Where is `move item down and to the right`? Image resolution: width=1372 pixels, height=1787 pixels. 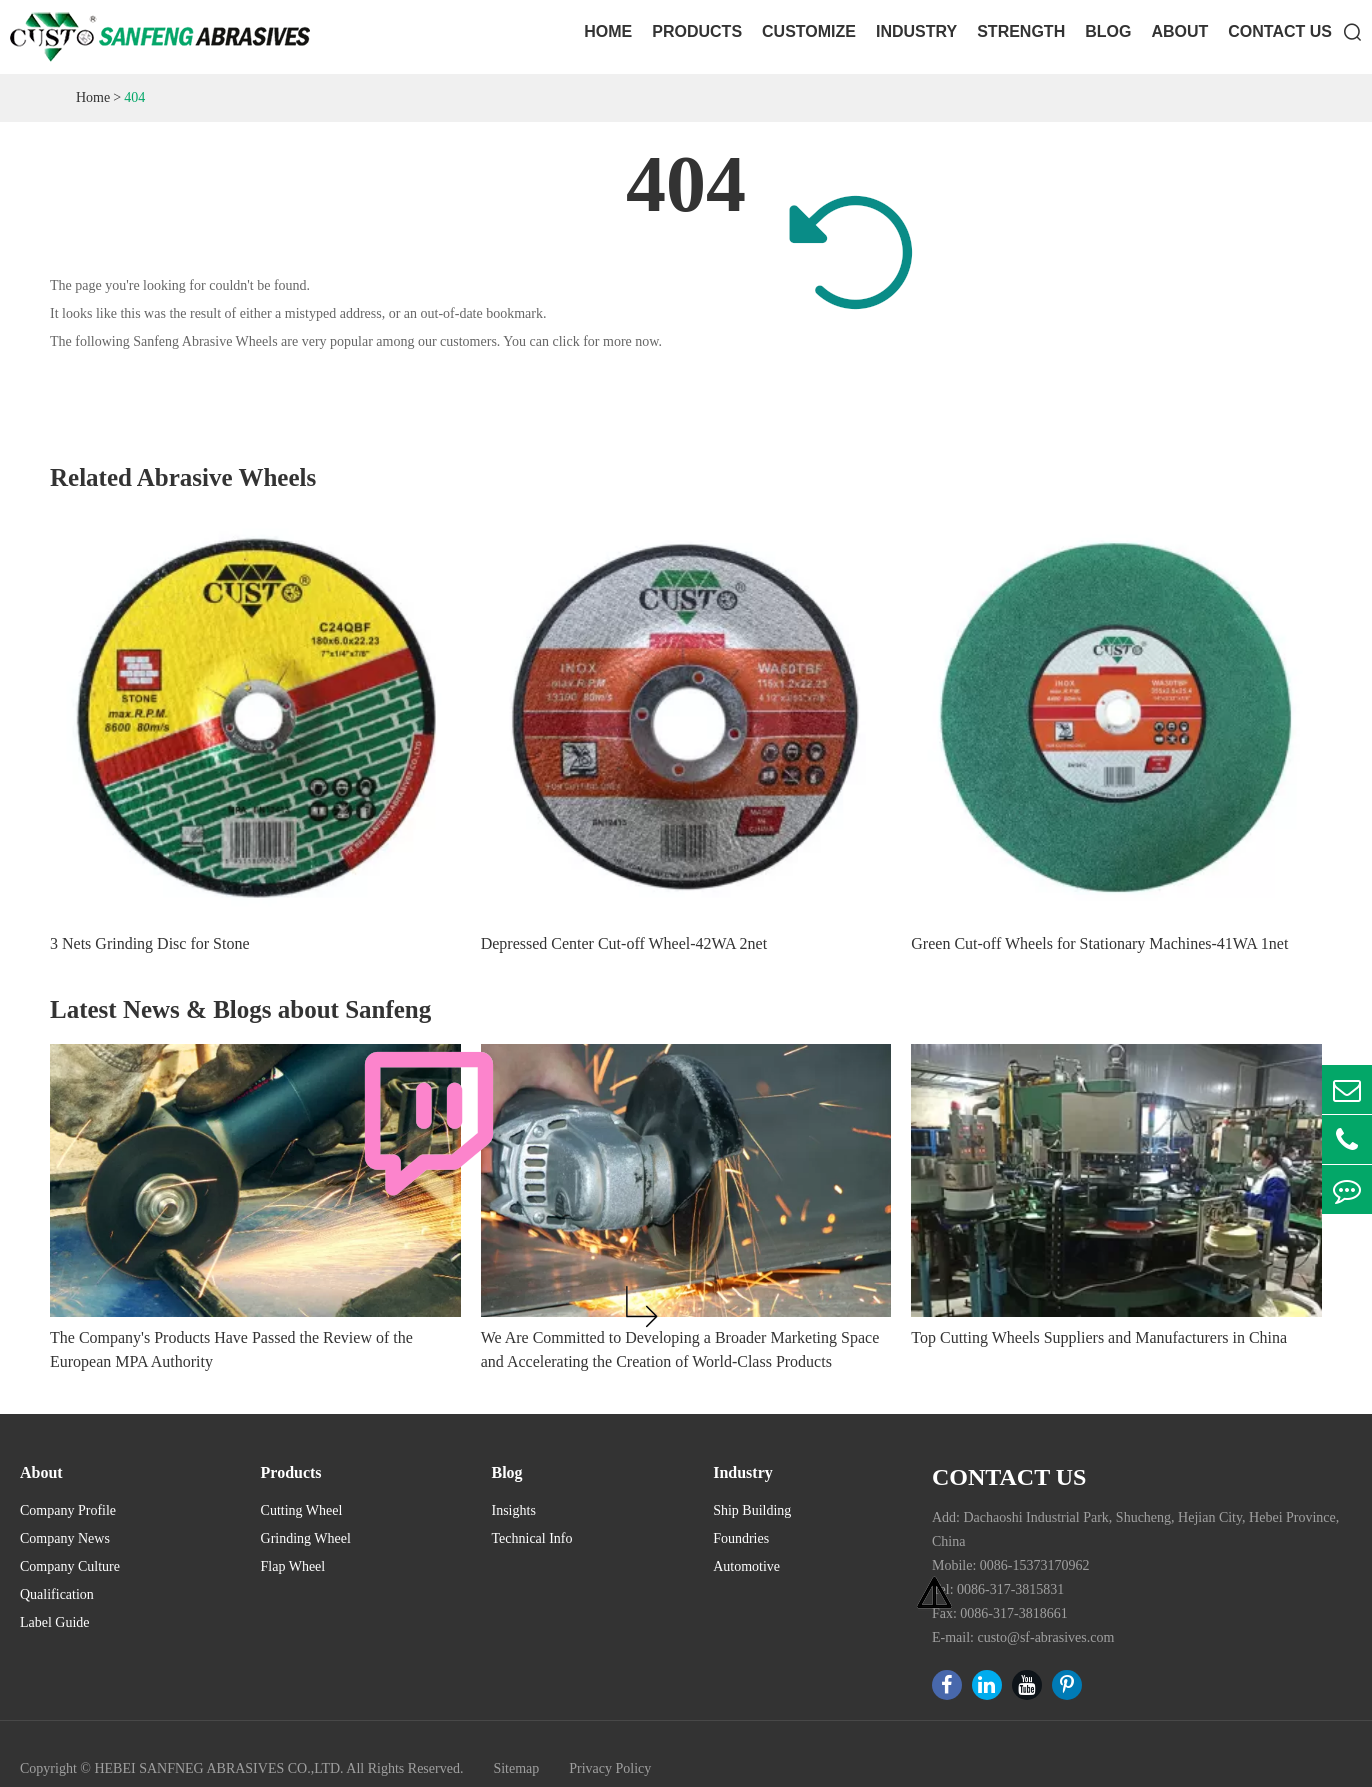 move item down and to the right is located at coordinates (638, 1306).